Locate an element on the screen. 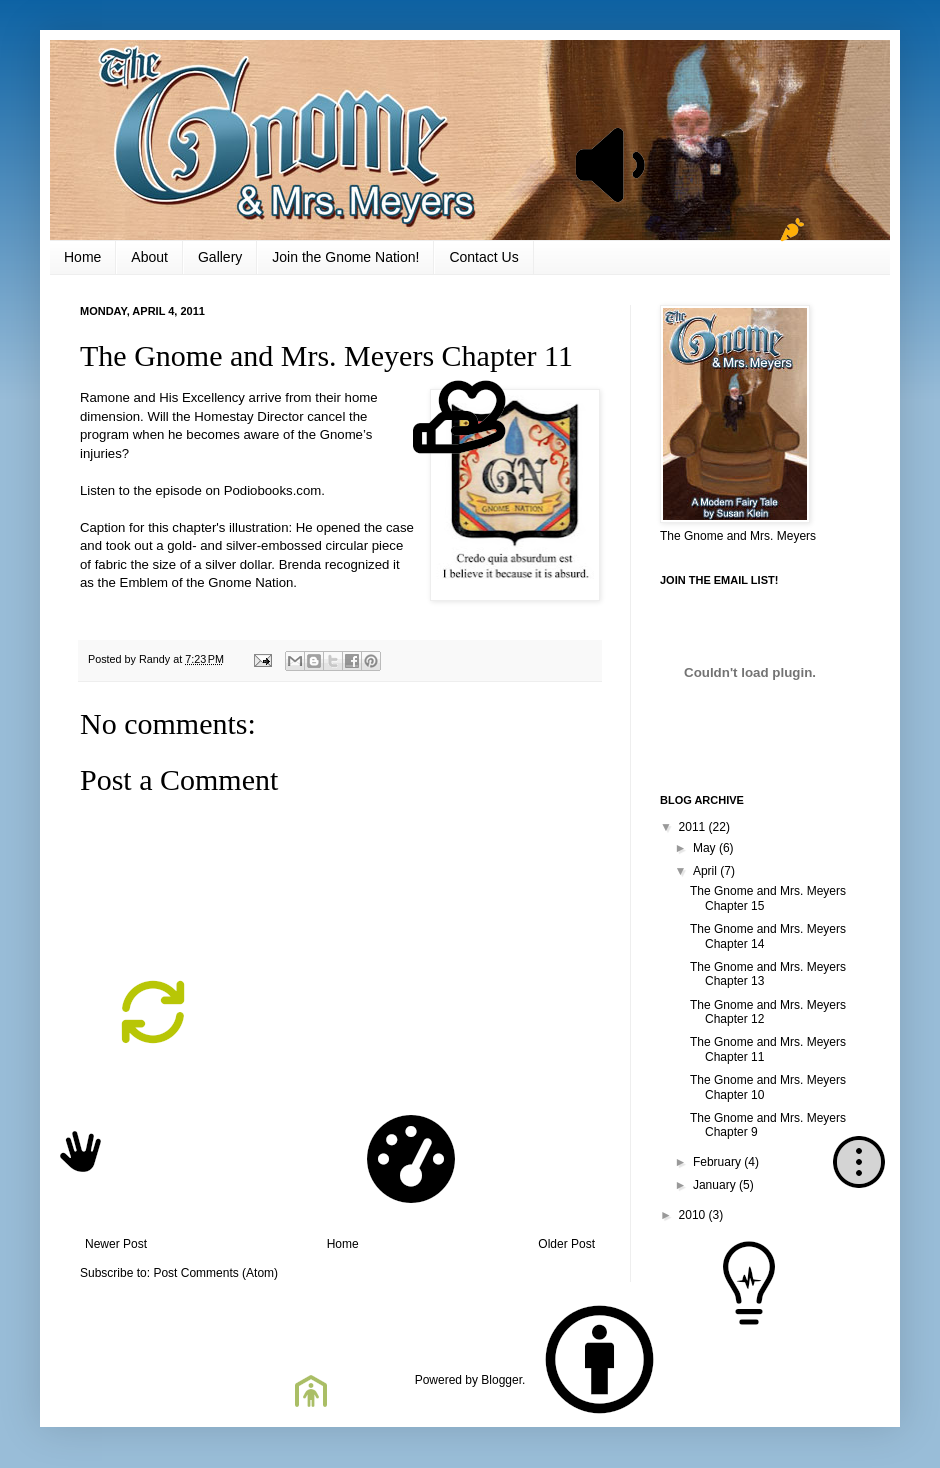 The height and width of the screenshot is (1468, 940). donate or give to charity is located at coordinates (461, 418).